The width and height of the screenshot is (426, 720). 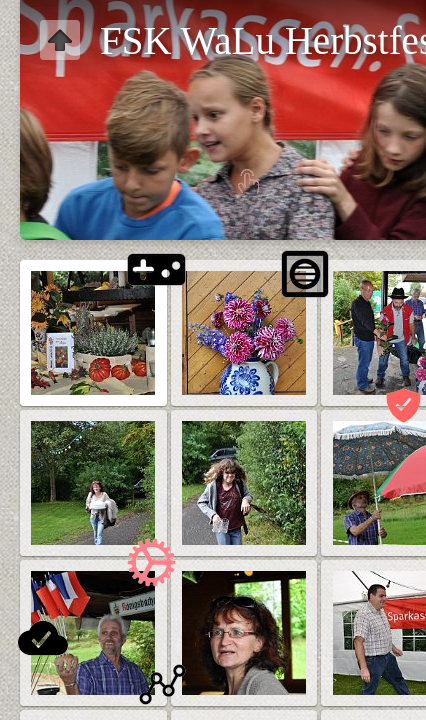 I want to click on tap to interact with this element, so click(x=248, y=181).